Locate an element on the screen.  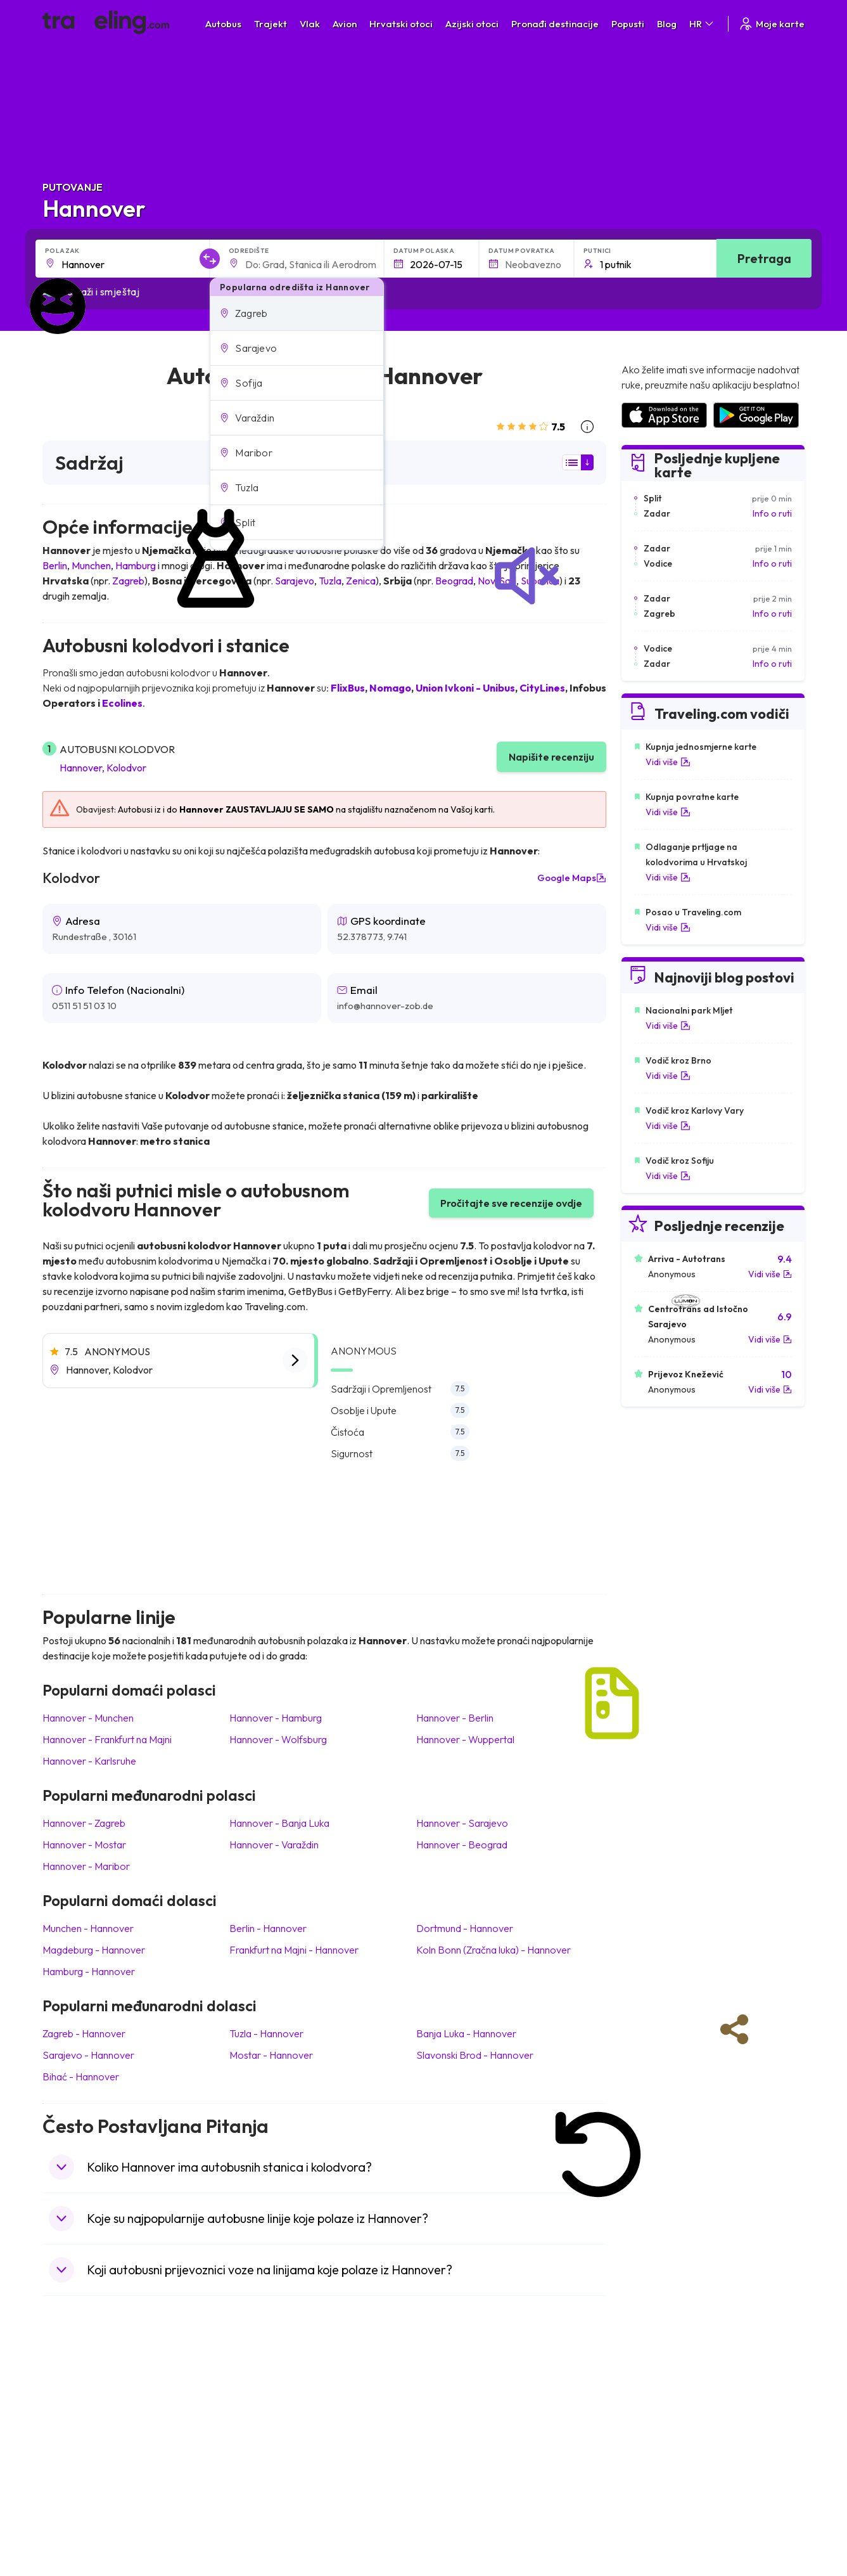
react with a laughing emoji is located at coordinates (58, 306).